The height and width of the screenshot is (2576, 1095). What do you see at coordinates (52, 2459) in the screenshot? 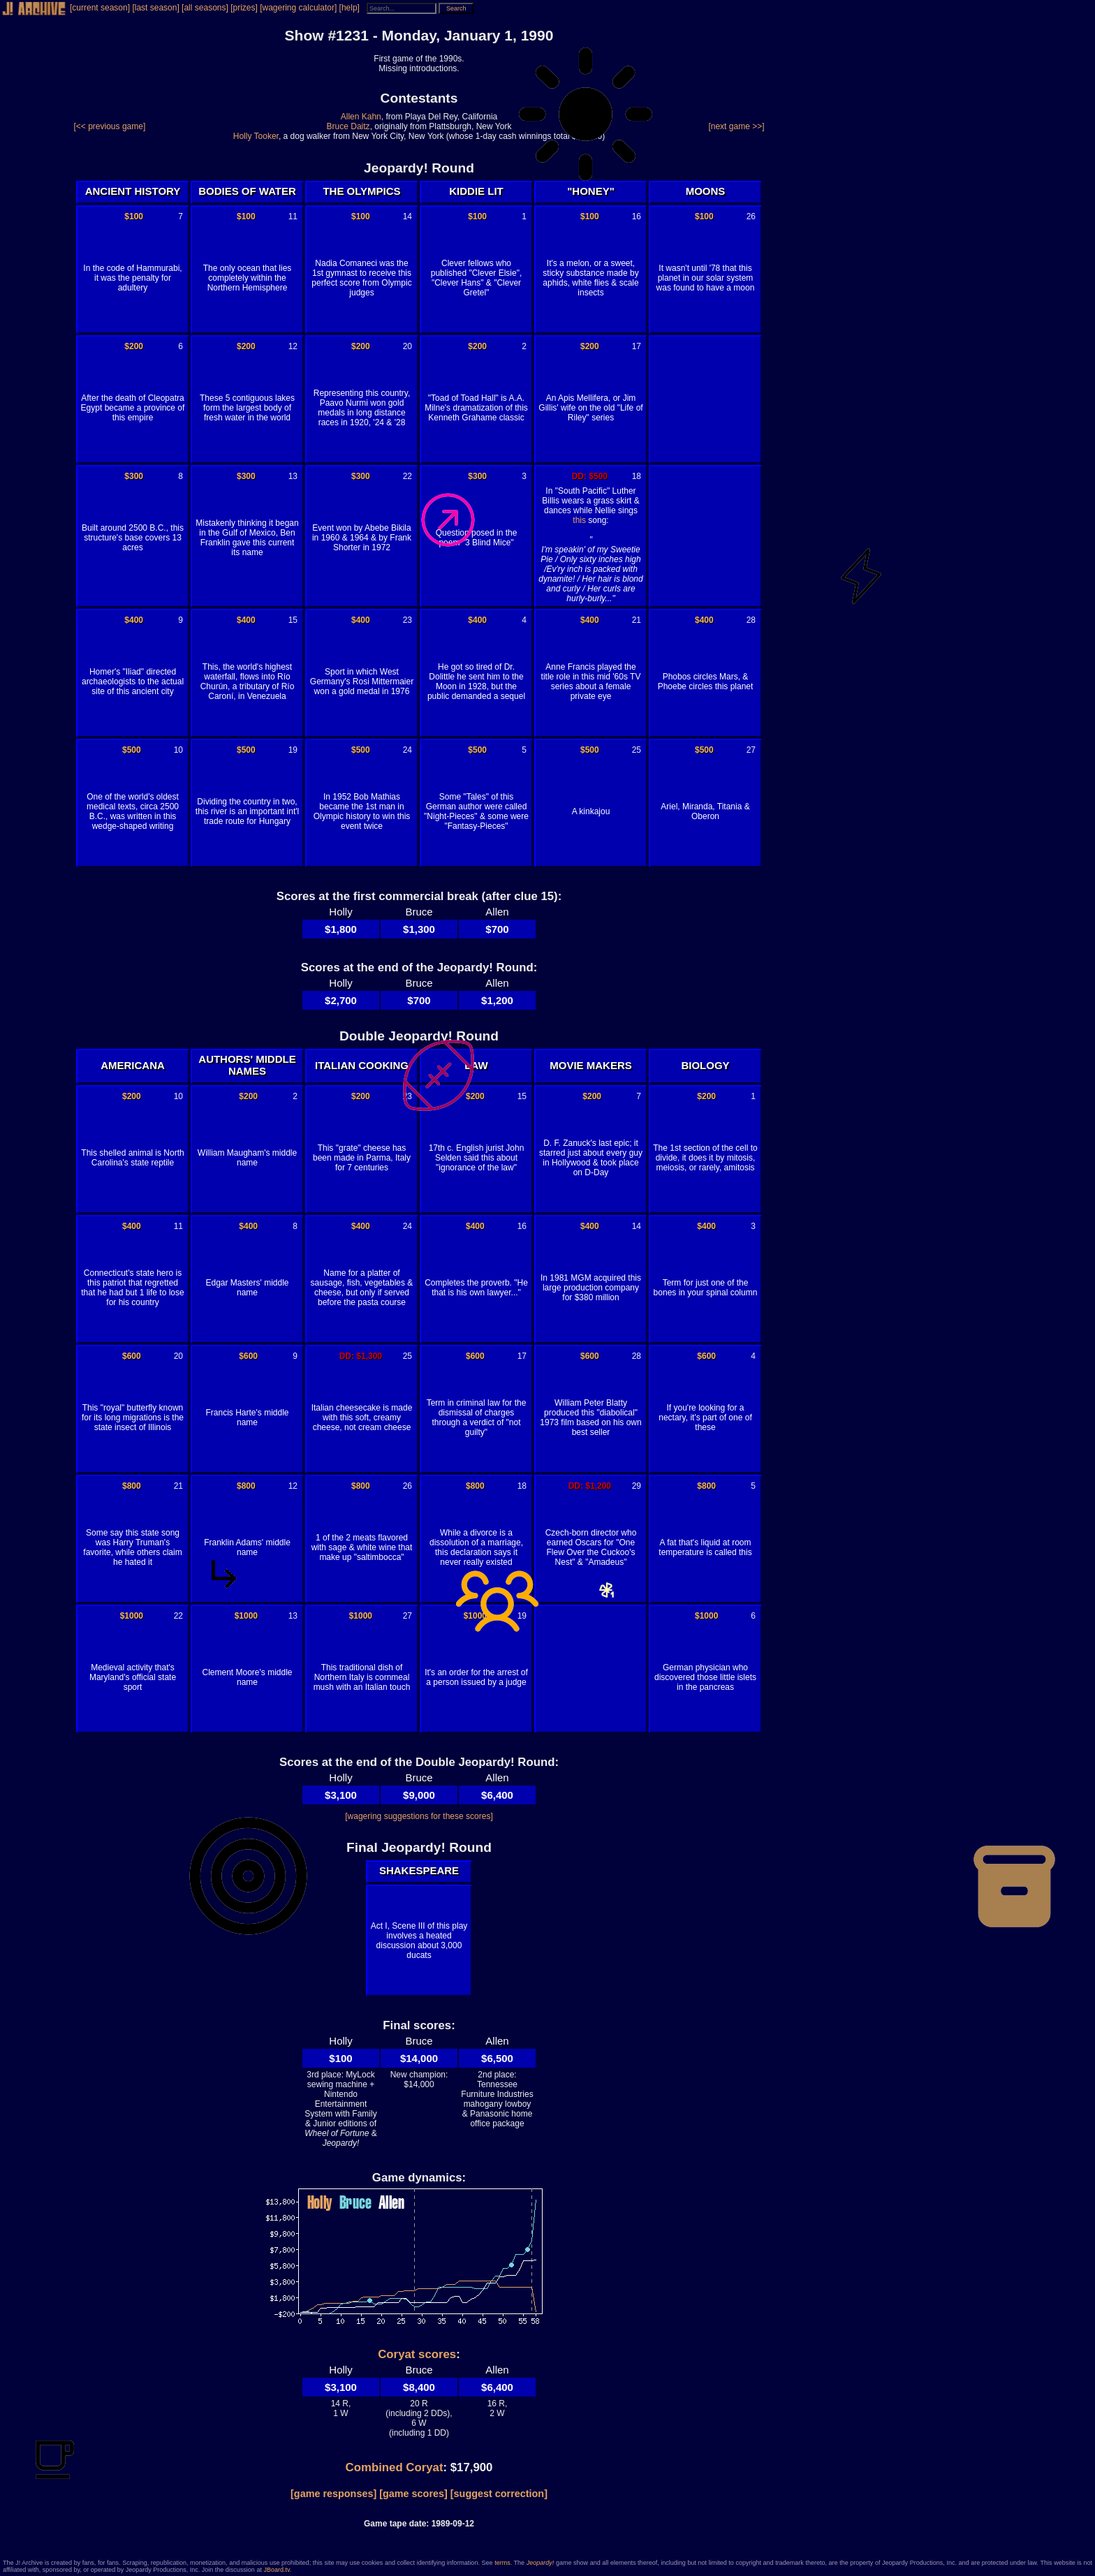
I see `access café or coffee shop locations` at bounding box center [52, 2459].